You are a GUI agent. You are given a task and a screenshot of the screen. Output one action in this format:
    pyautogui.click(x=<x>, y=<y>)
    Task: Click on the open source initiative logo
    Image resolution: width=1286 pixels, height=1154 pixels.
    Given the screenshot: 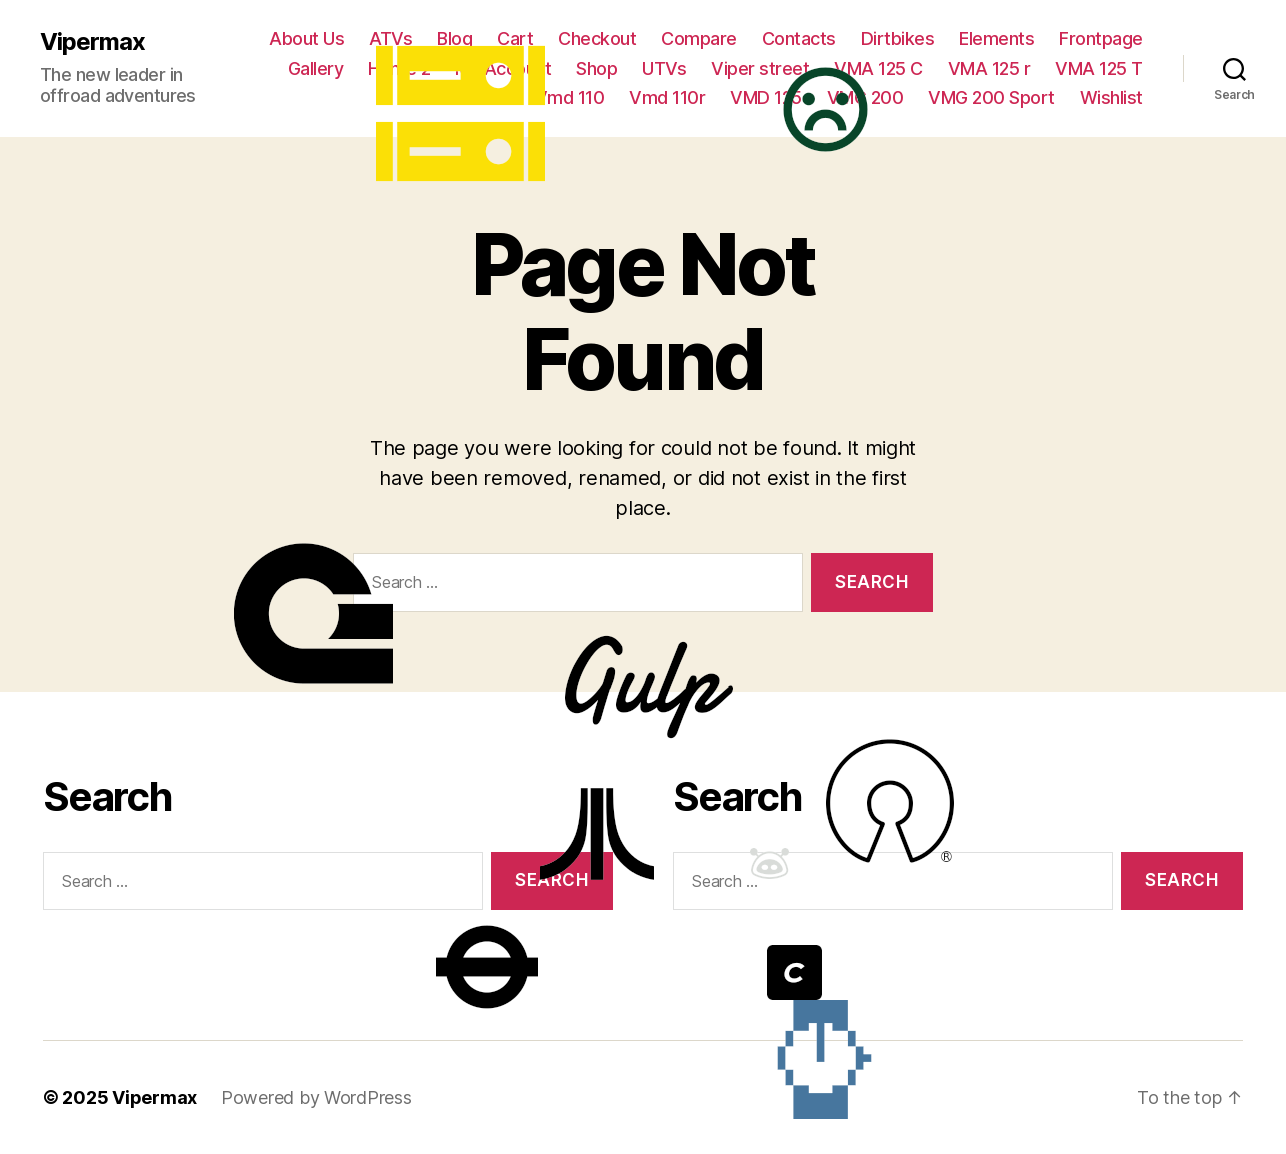 What is the action you would take?
    pyautogui.click(x=890, y=801)
    